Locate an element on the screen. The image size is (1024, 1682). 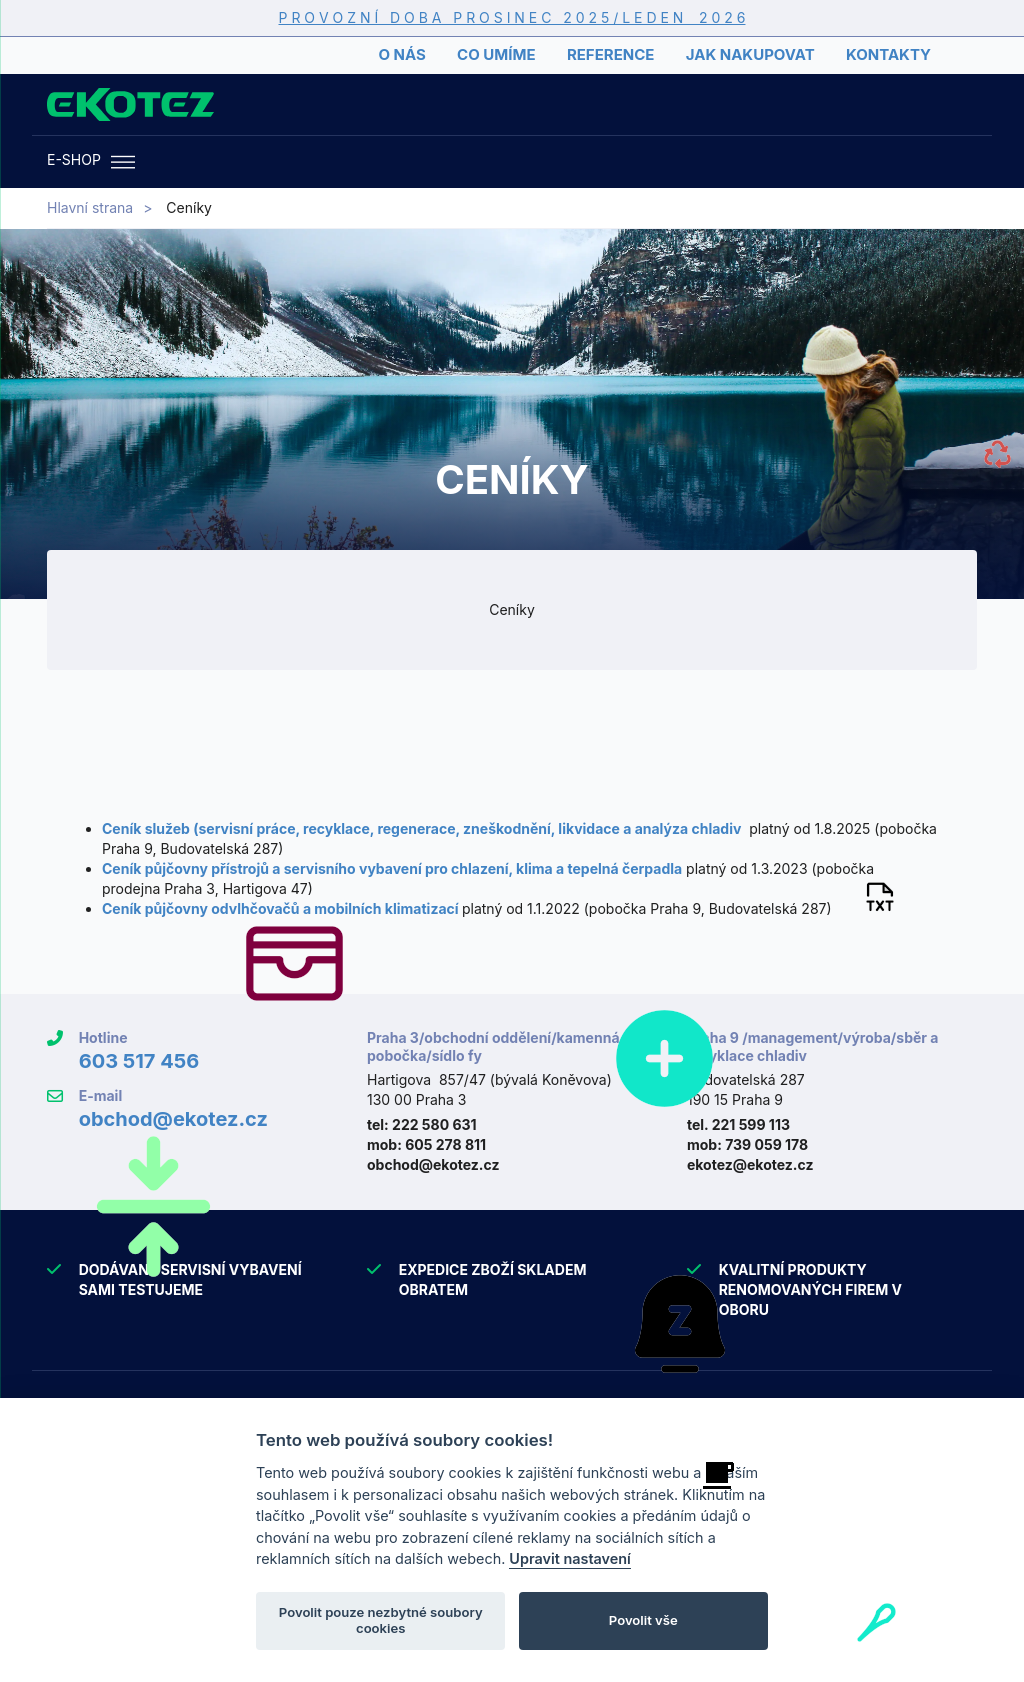
access your wallet or saved payment methods is located at coordinates (294, 963).